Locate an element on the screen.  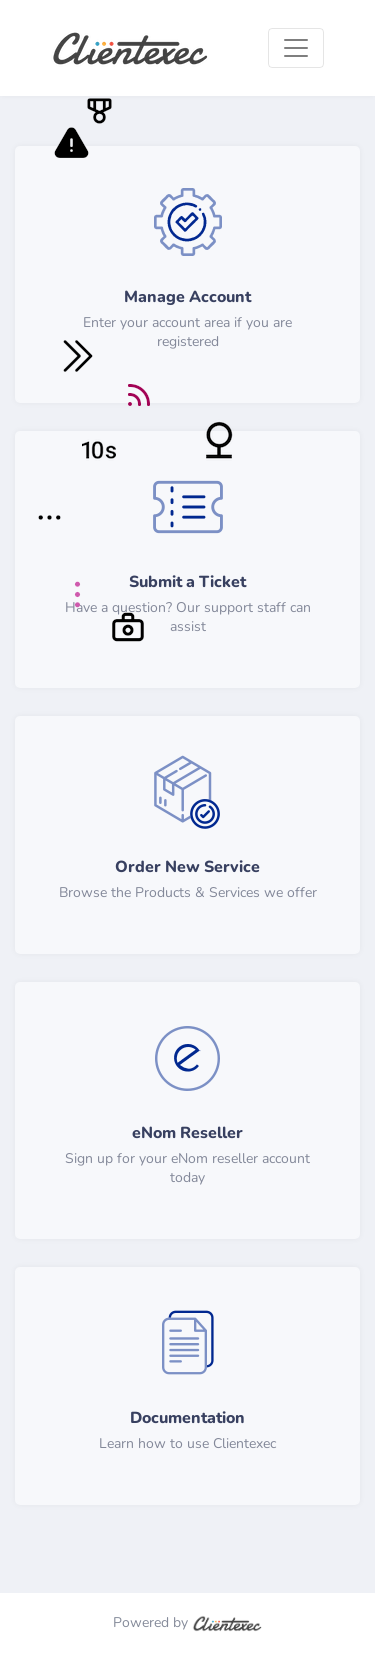
indicates a warning or caution state is located at coordinates (71, 144).